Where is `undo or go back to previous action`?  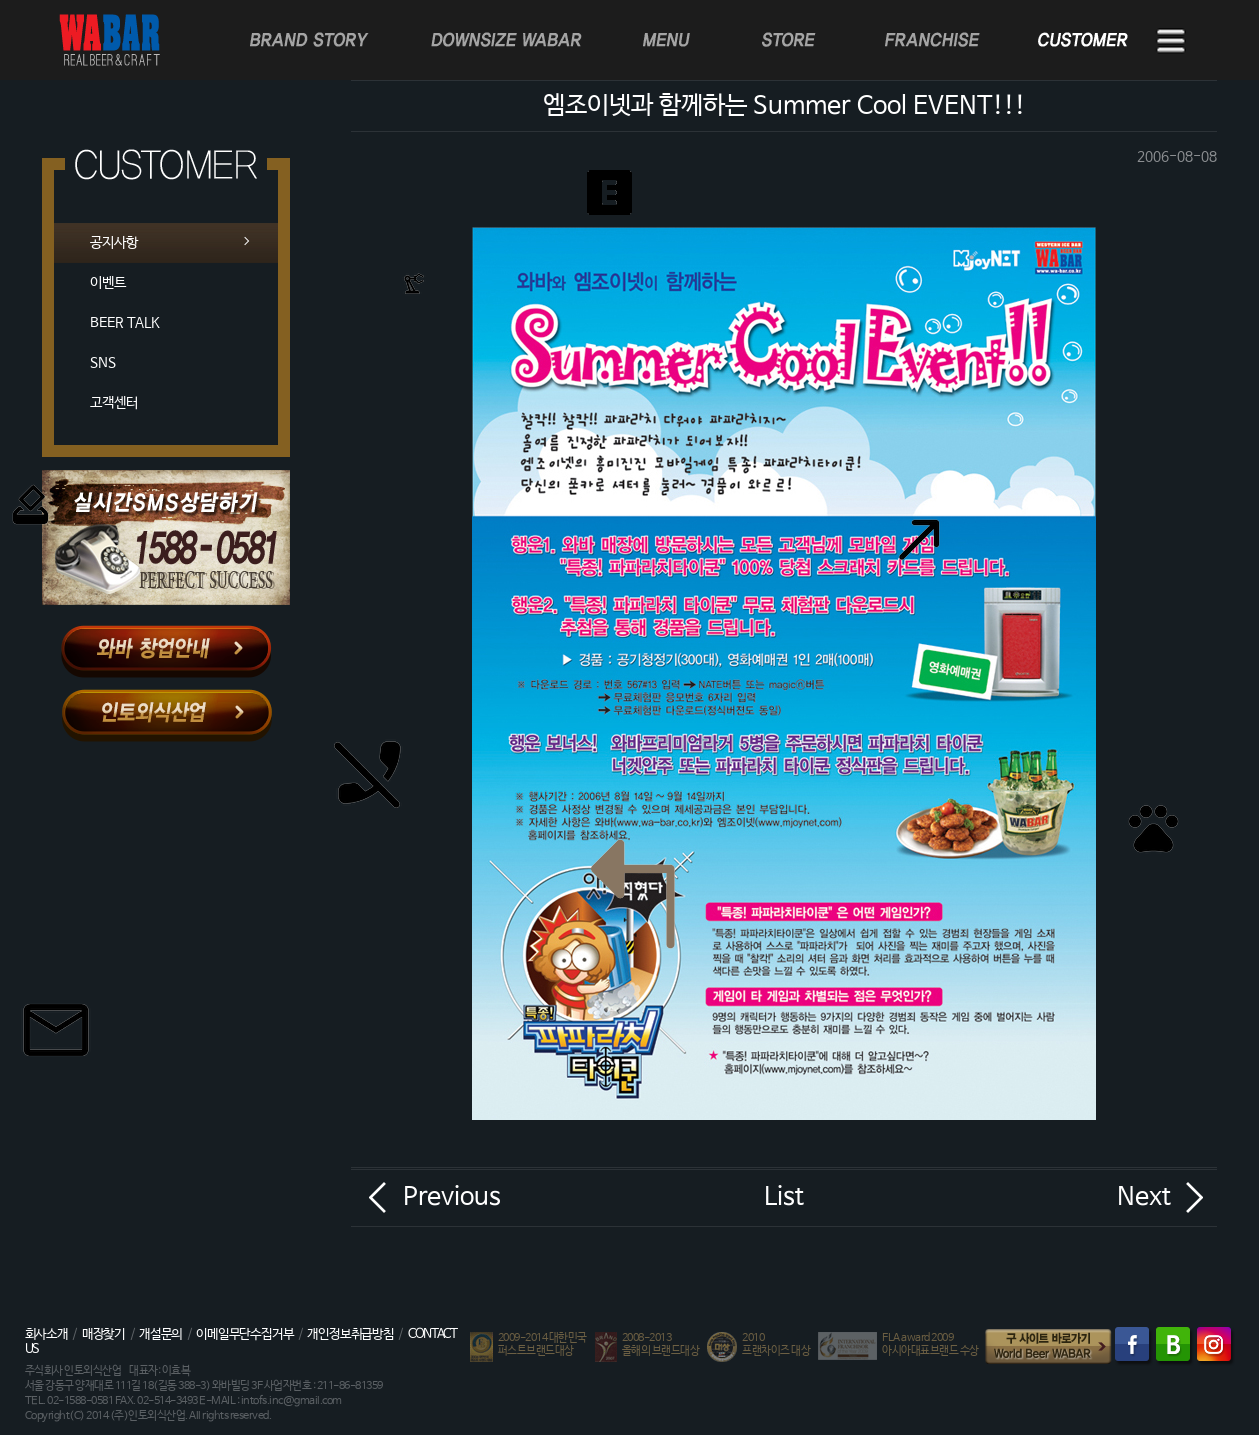
undo or go back to previous action is located at coordinates (637, 894).